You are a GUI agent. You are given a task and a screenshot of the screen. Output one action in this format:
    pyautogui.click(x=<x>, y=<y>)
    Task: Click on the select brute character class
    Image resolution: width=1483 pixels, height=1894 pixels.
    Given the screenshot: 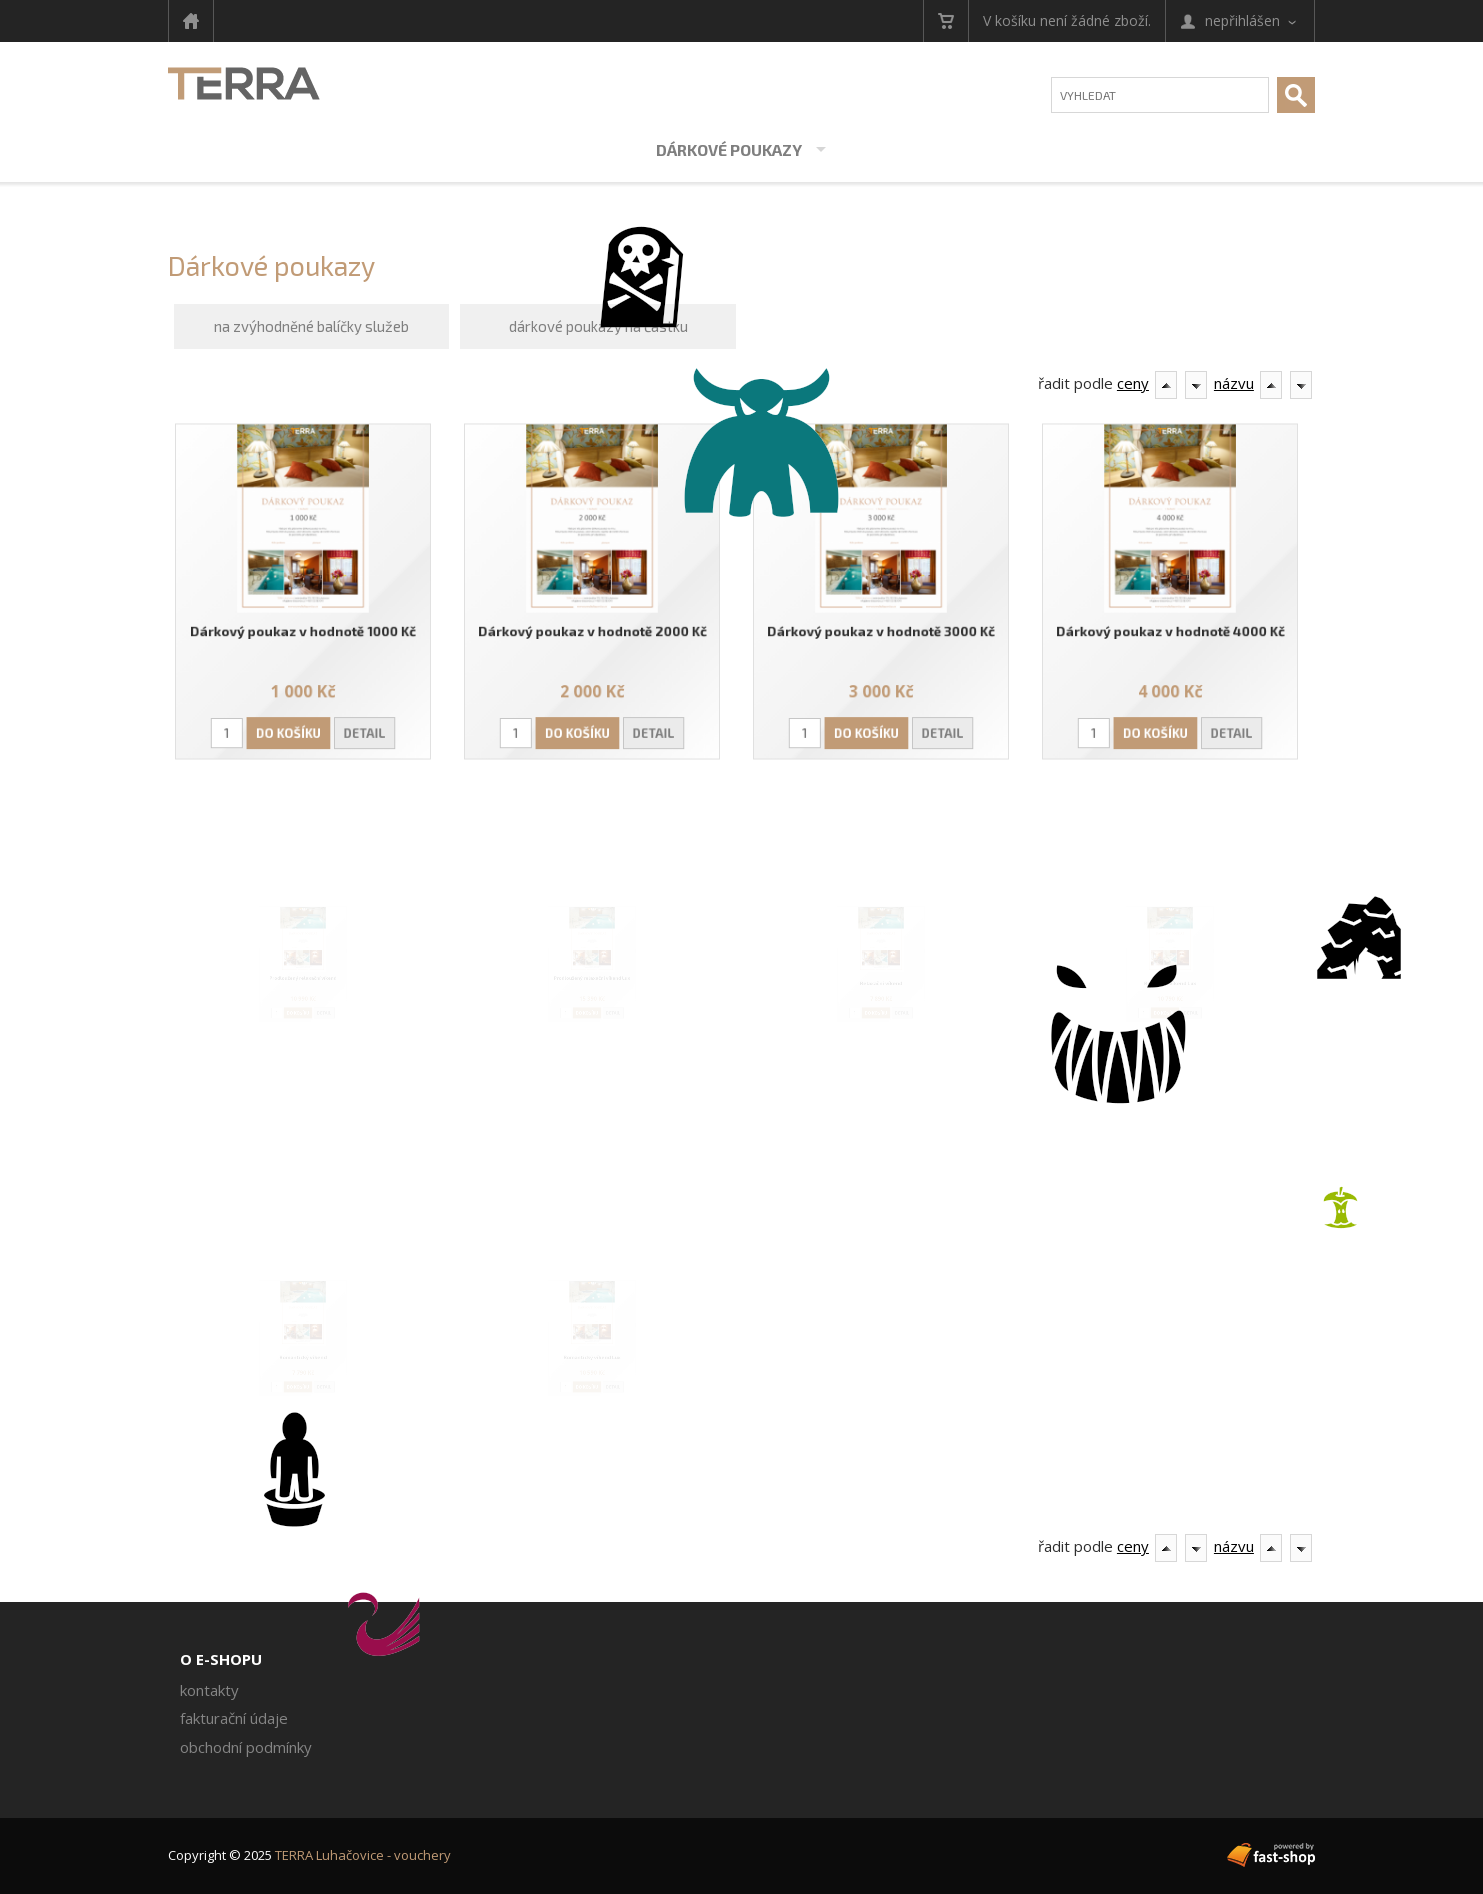 What is the action you would take?
    pyautogui.click(x=761, y=442)
    